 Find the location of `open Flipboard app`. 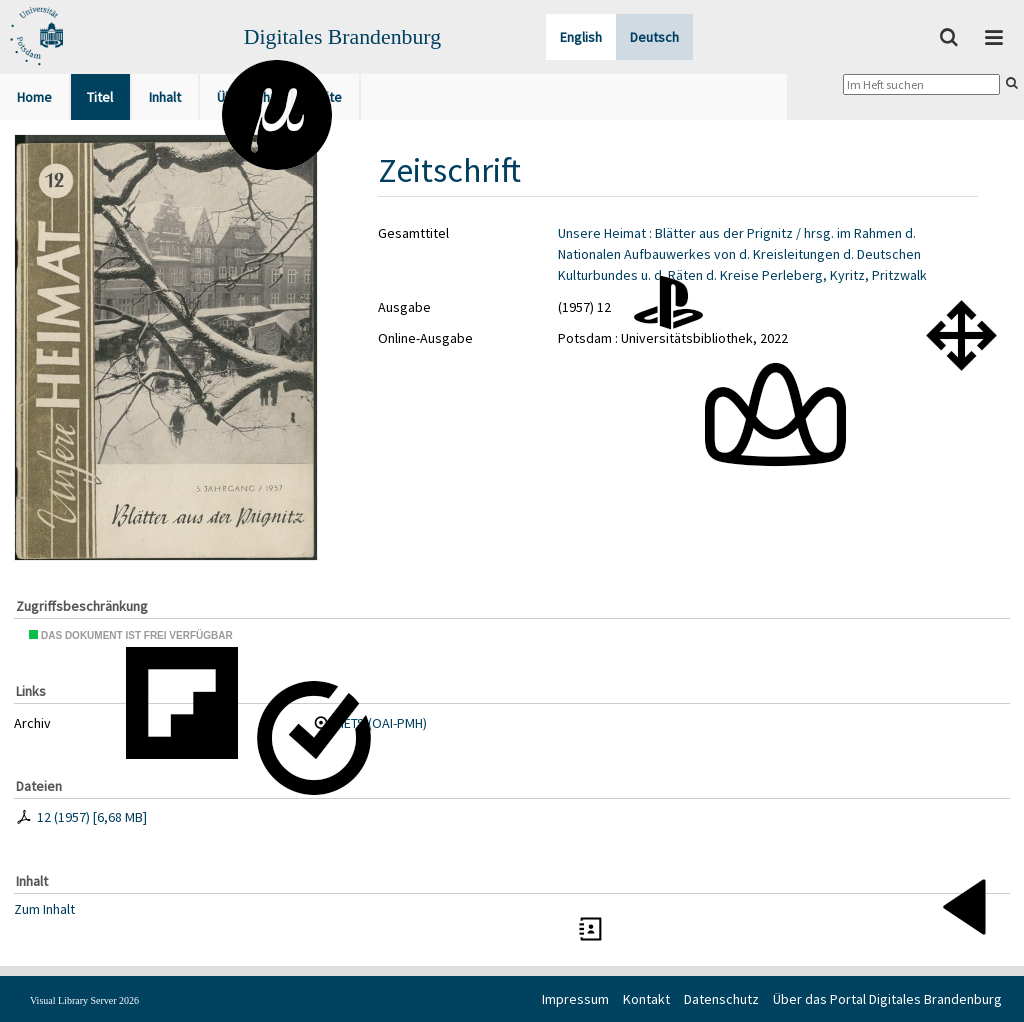

open Flipboard app is located at coordinates (182, 703).